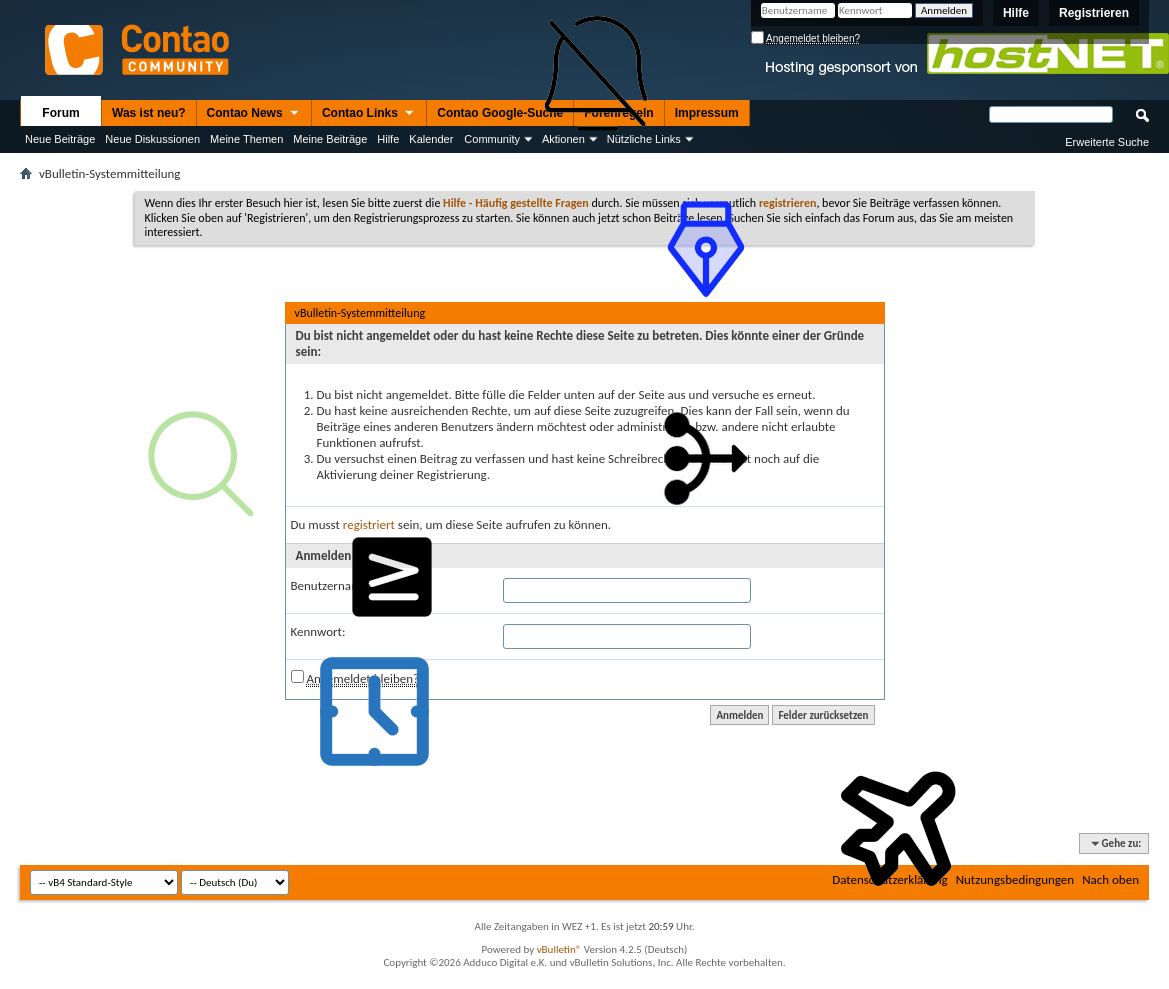 This screenshot has height=989, width=1169. I want to click on search for content or items, so click(201, 464).